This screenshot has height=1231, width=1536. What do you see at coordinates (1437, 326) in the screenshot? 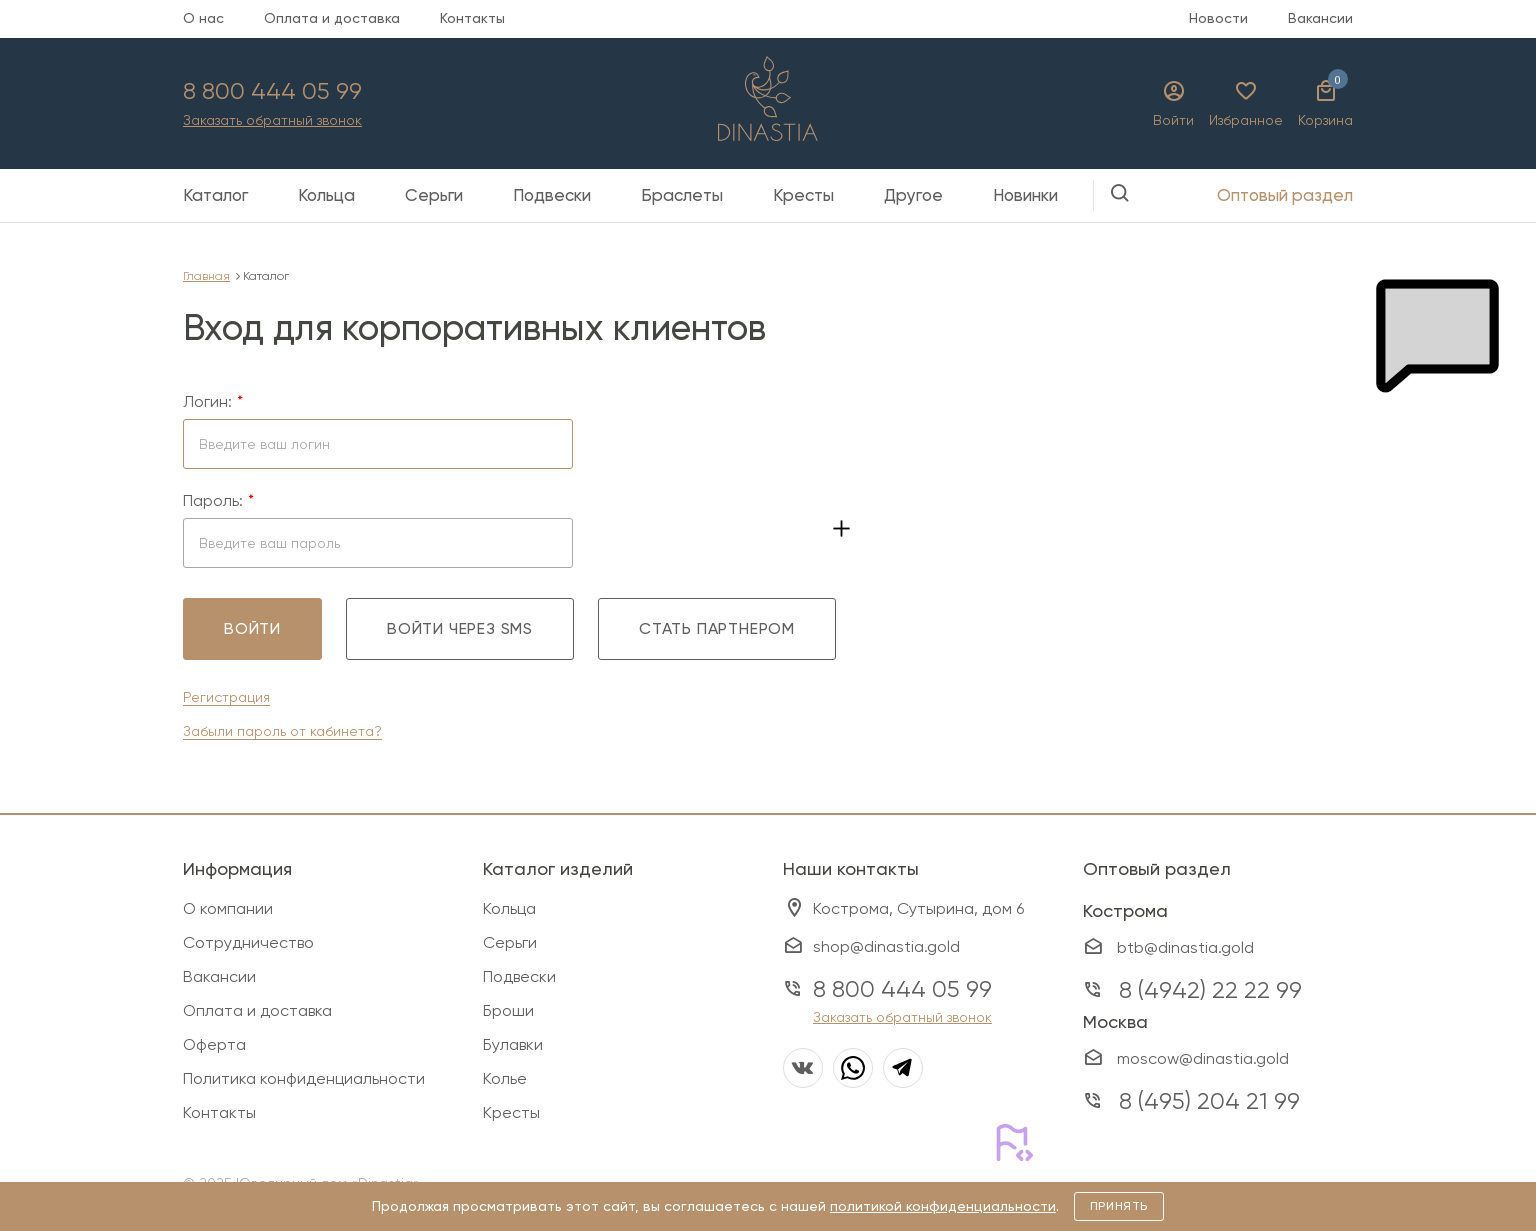
I see `open chat or messaging` at bounding box center [1437, 326].